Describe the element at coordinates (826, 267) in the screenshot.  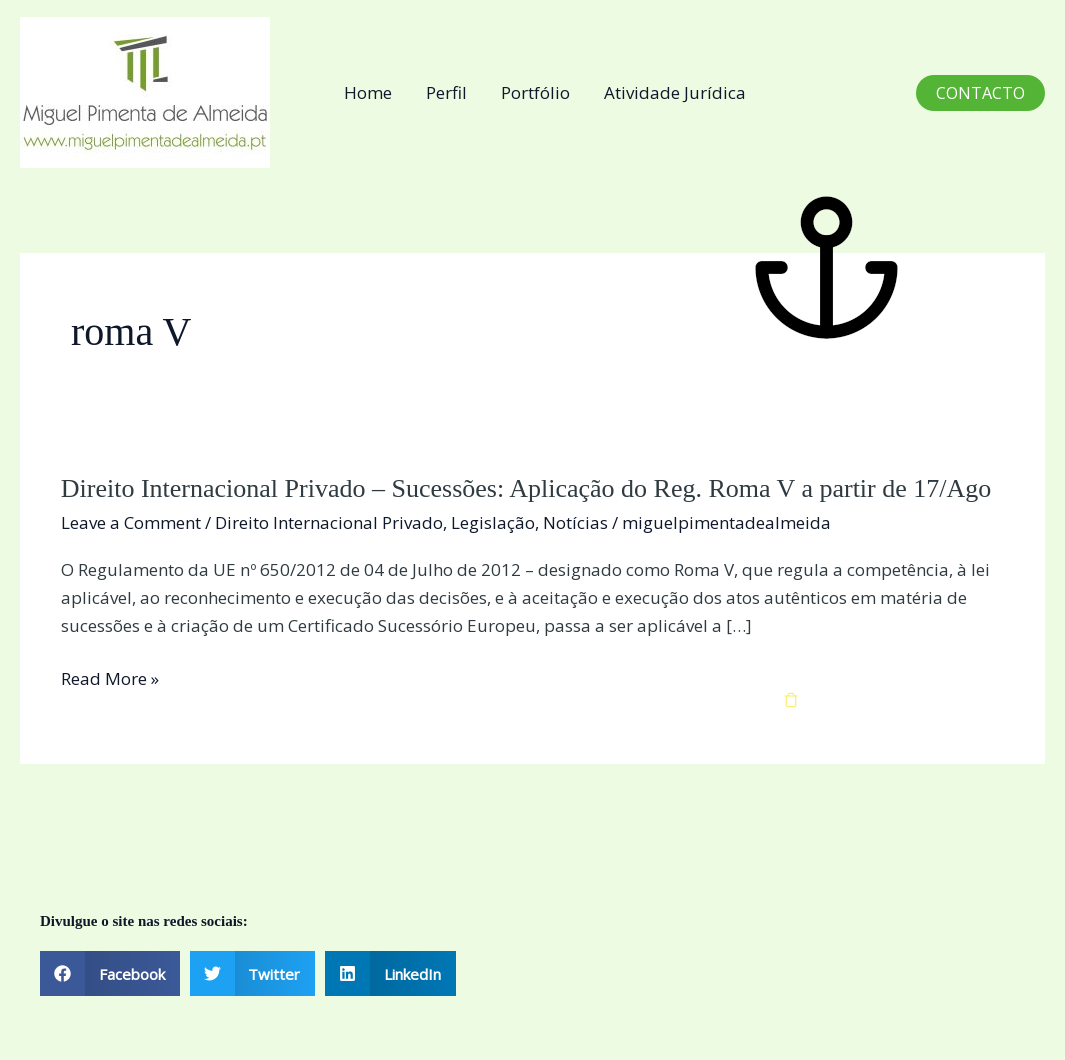
I see `anchor content to a fixed position` at that location.